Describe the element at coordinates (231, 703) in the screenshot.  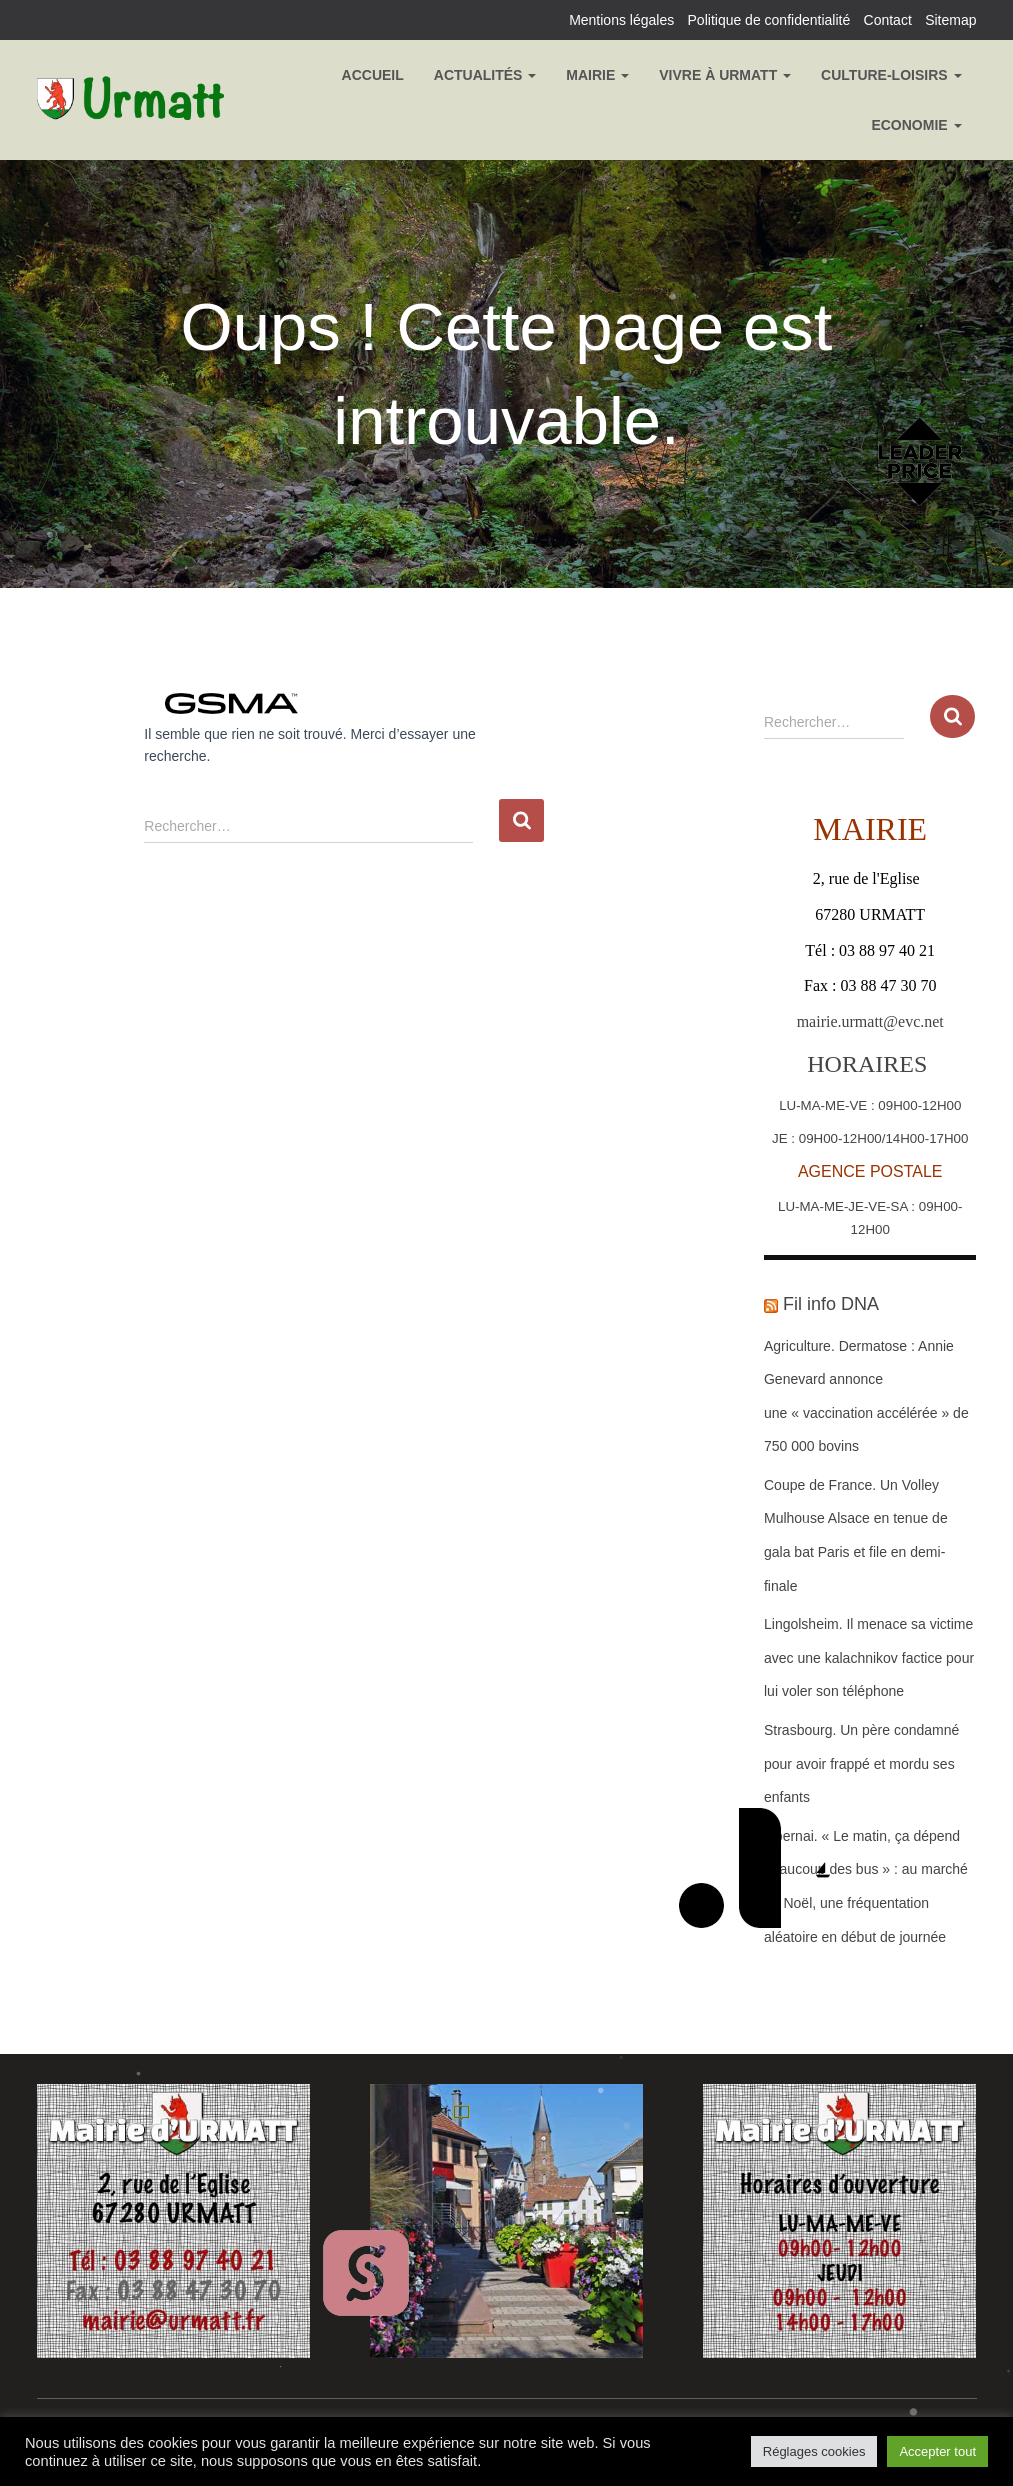
I see `GSMA organization logo` at that location.